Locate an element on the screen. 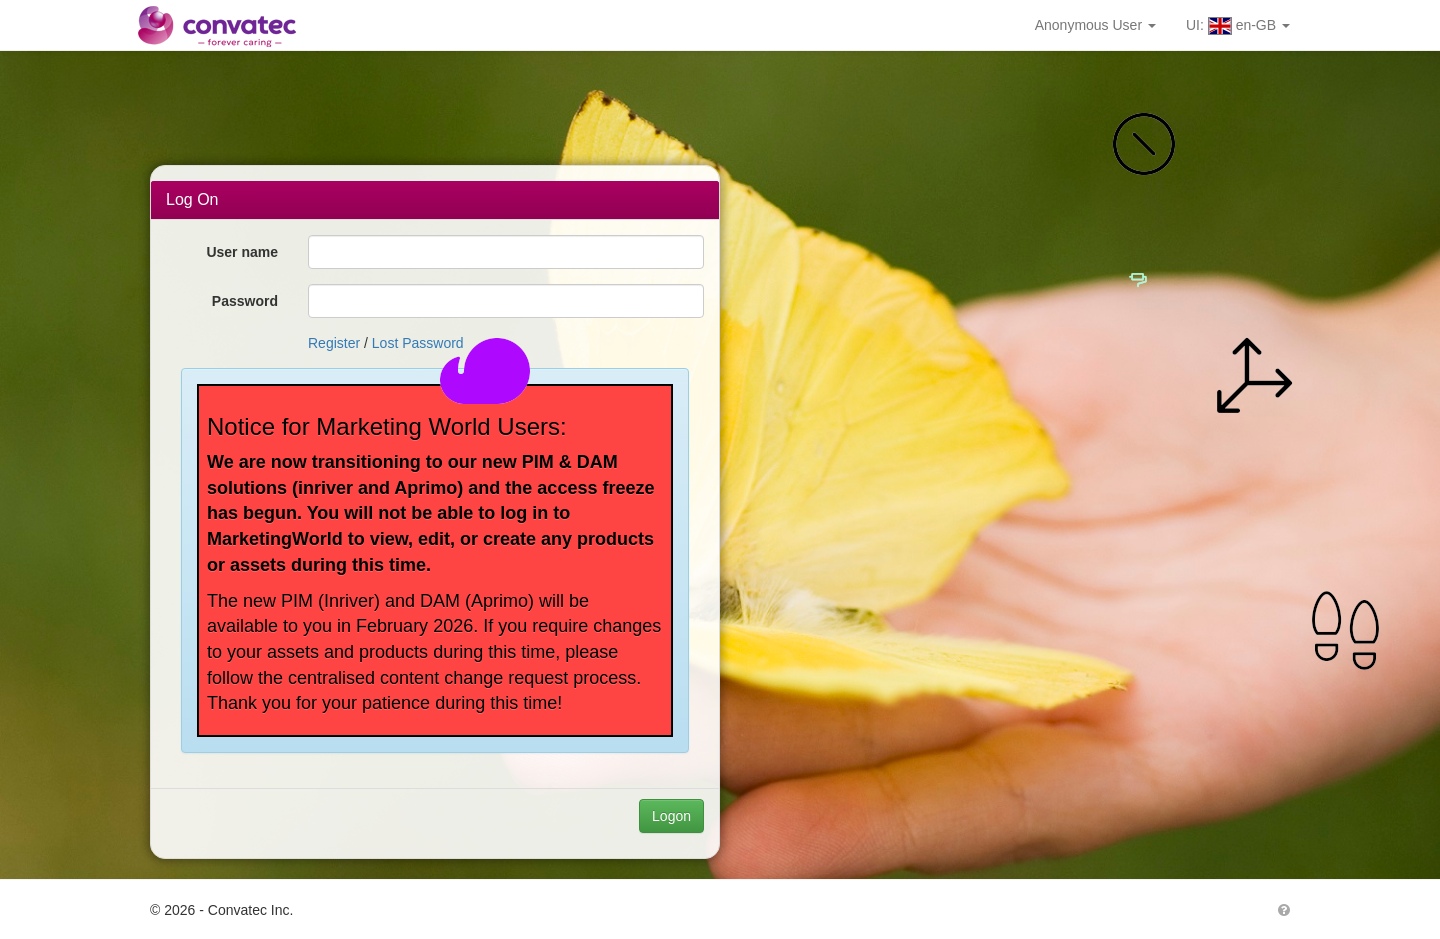  3D axis indicator for spatial orientation is located at coordinates (1250, 380).